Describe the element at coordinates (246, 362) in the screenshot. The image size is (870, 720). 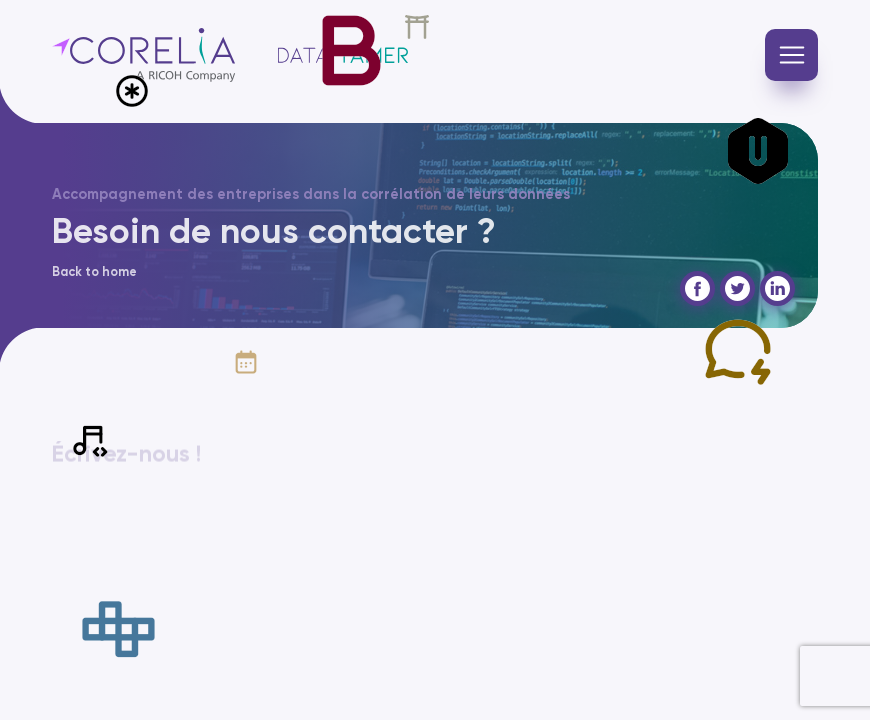
I see `view weekly calendar` at that location.